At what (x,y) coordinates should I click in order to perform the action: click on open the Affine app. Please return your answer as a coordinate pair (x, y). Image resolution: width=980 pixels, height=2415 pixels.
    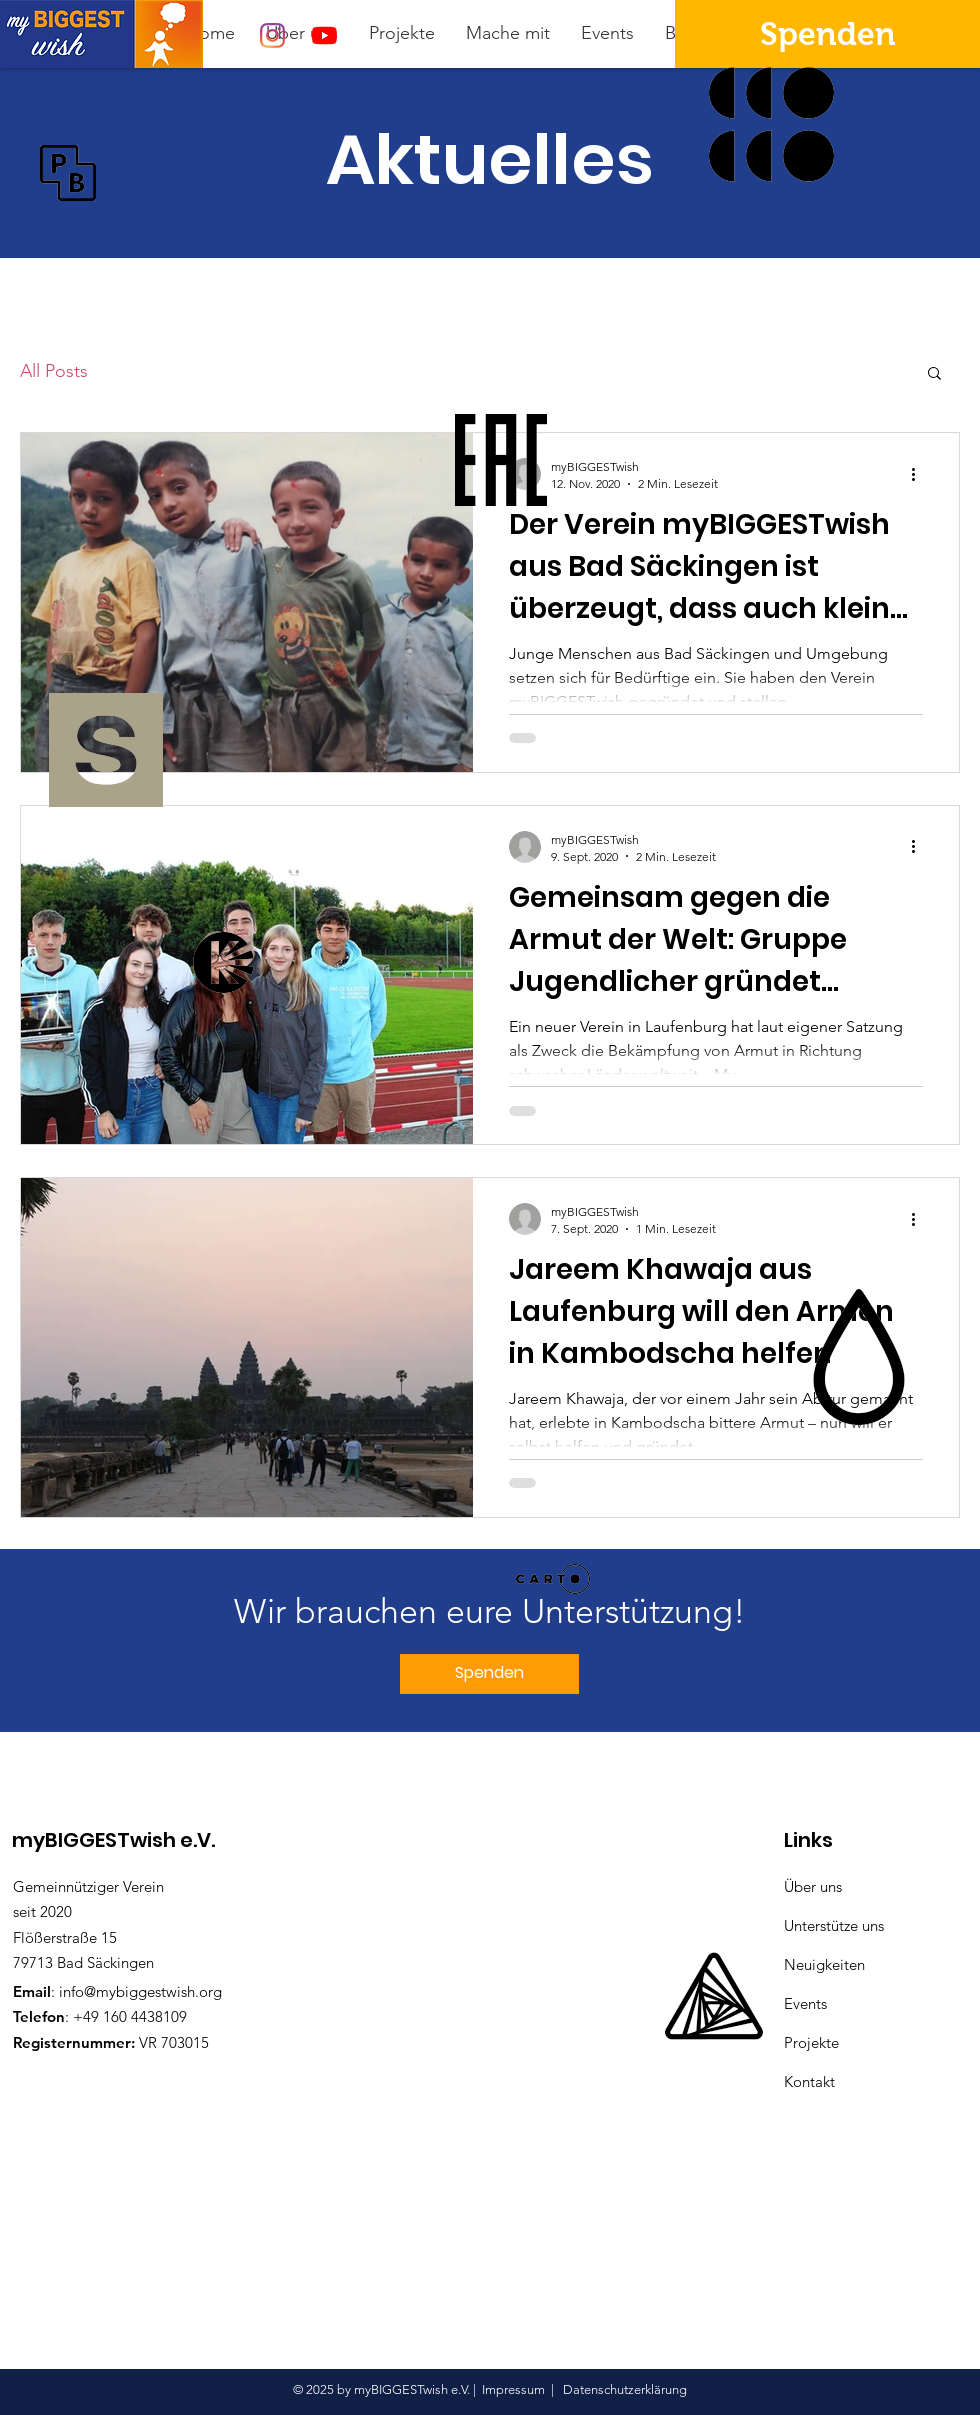
    Looking at the image, I should click on (714, 1996).